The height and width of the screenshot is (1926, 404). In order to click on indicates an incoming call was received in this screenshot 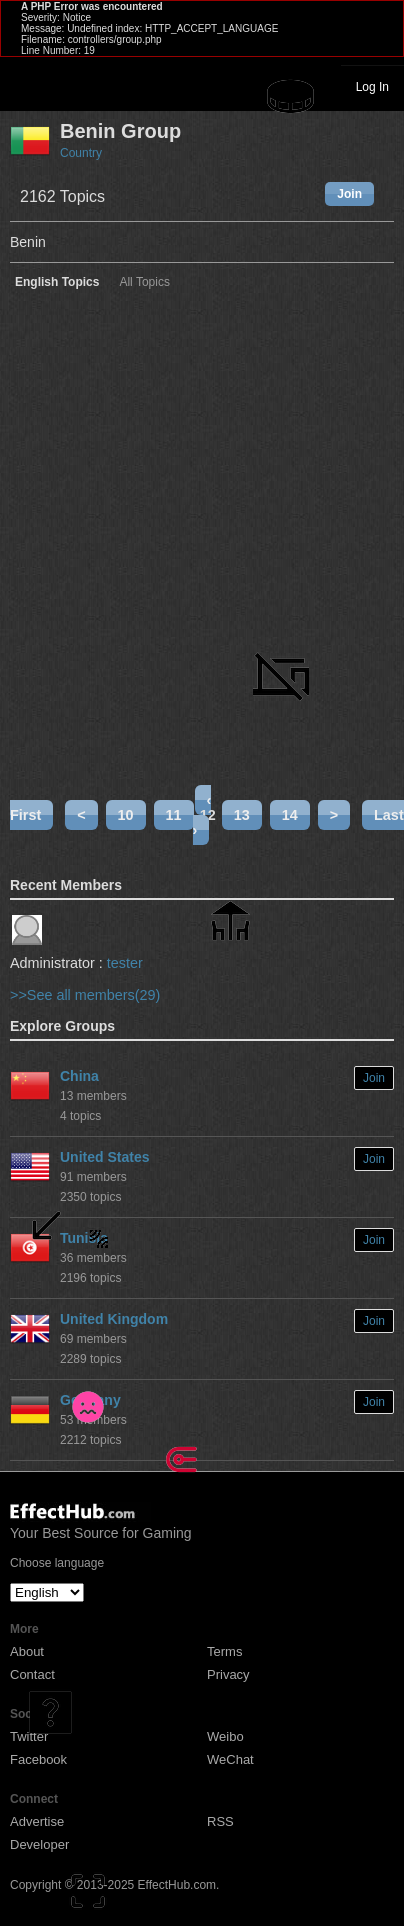, I will do `click(46, 1226)`.